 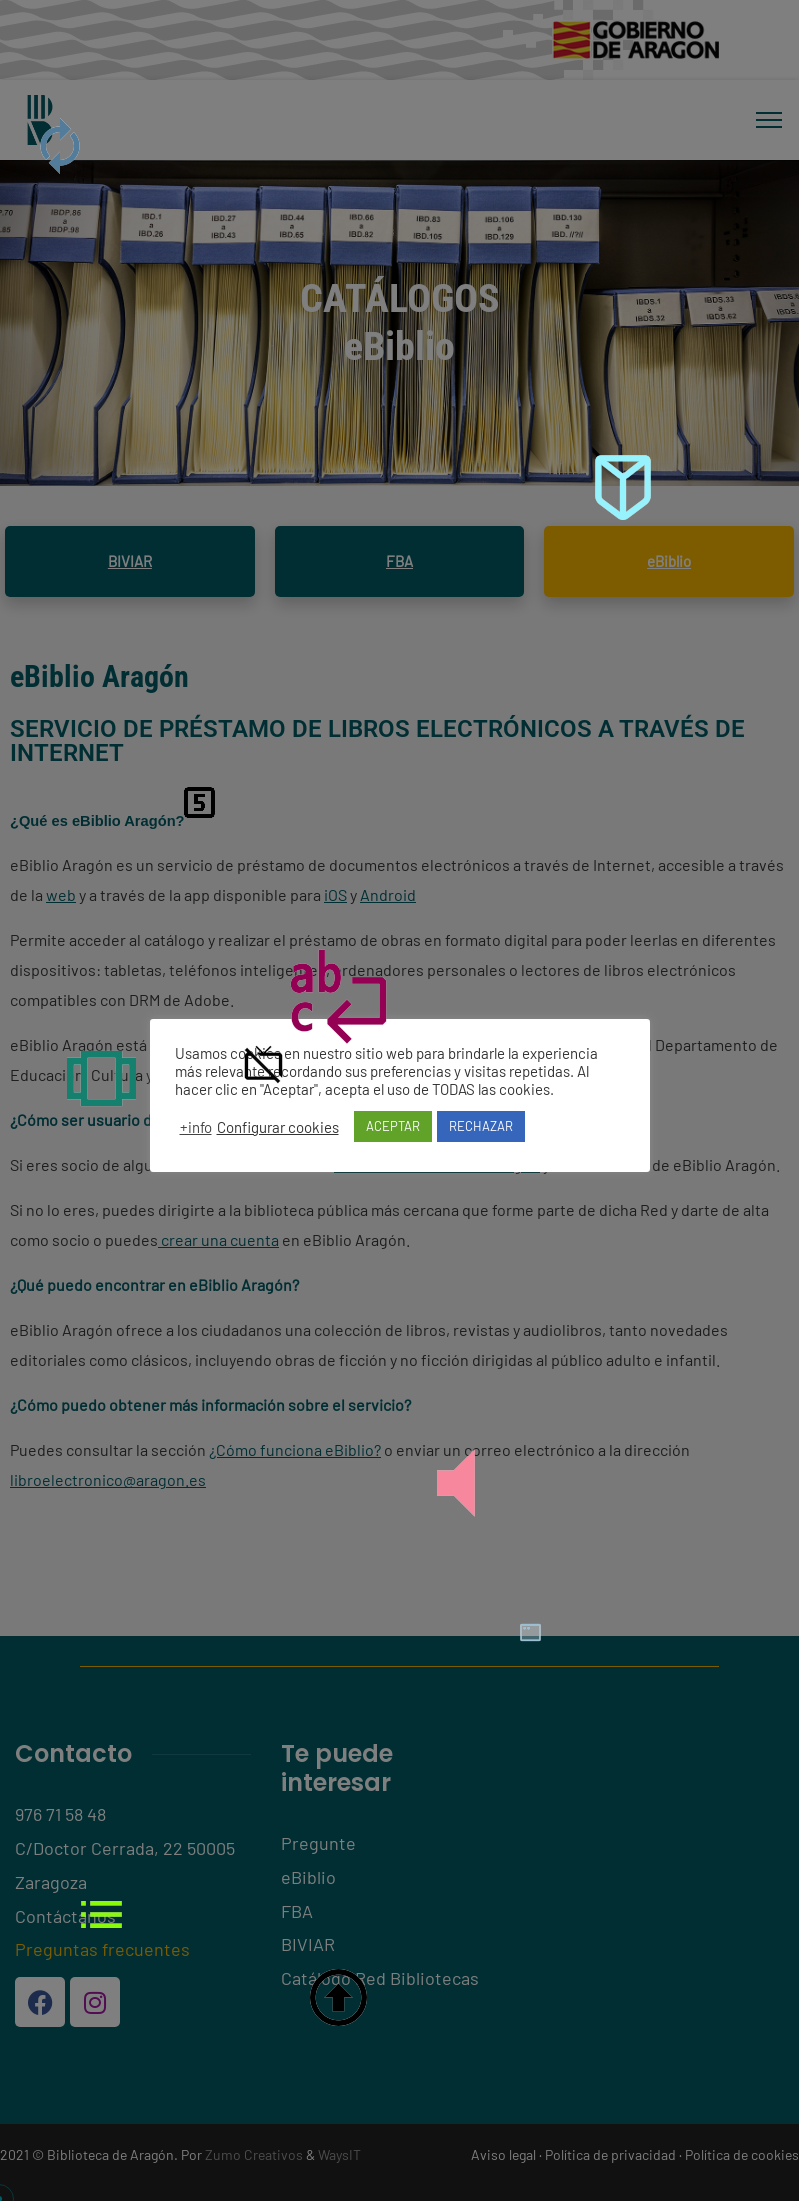 I want to click on view content in carousel mode, so click(x=101, y=1078).